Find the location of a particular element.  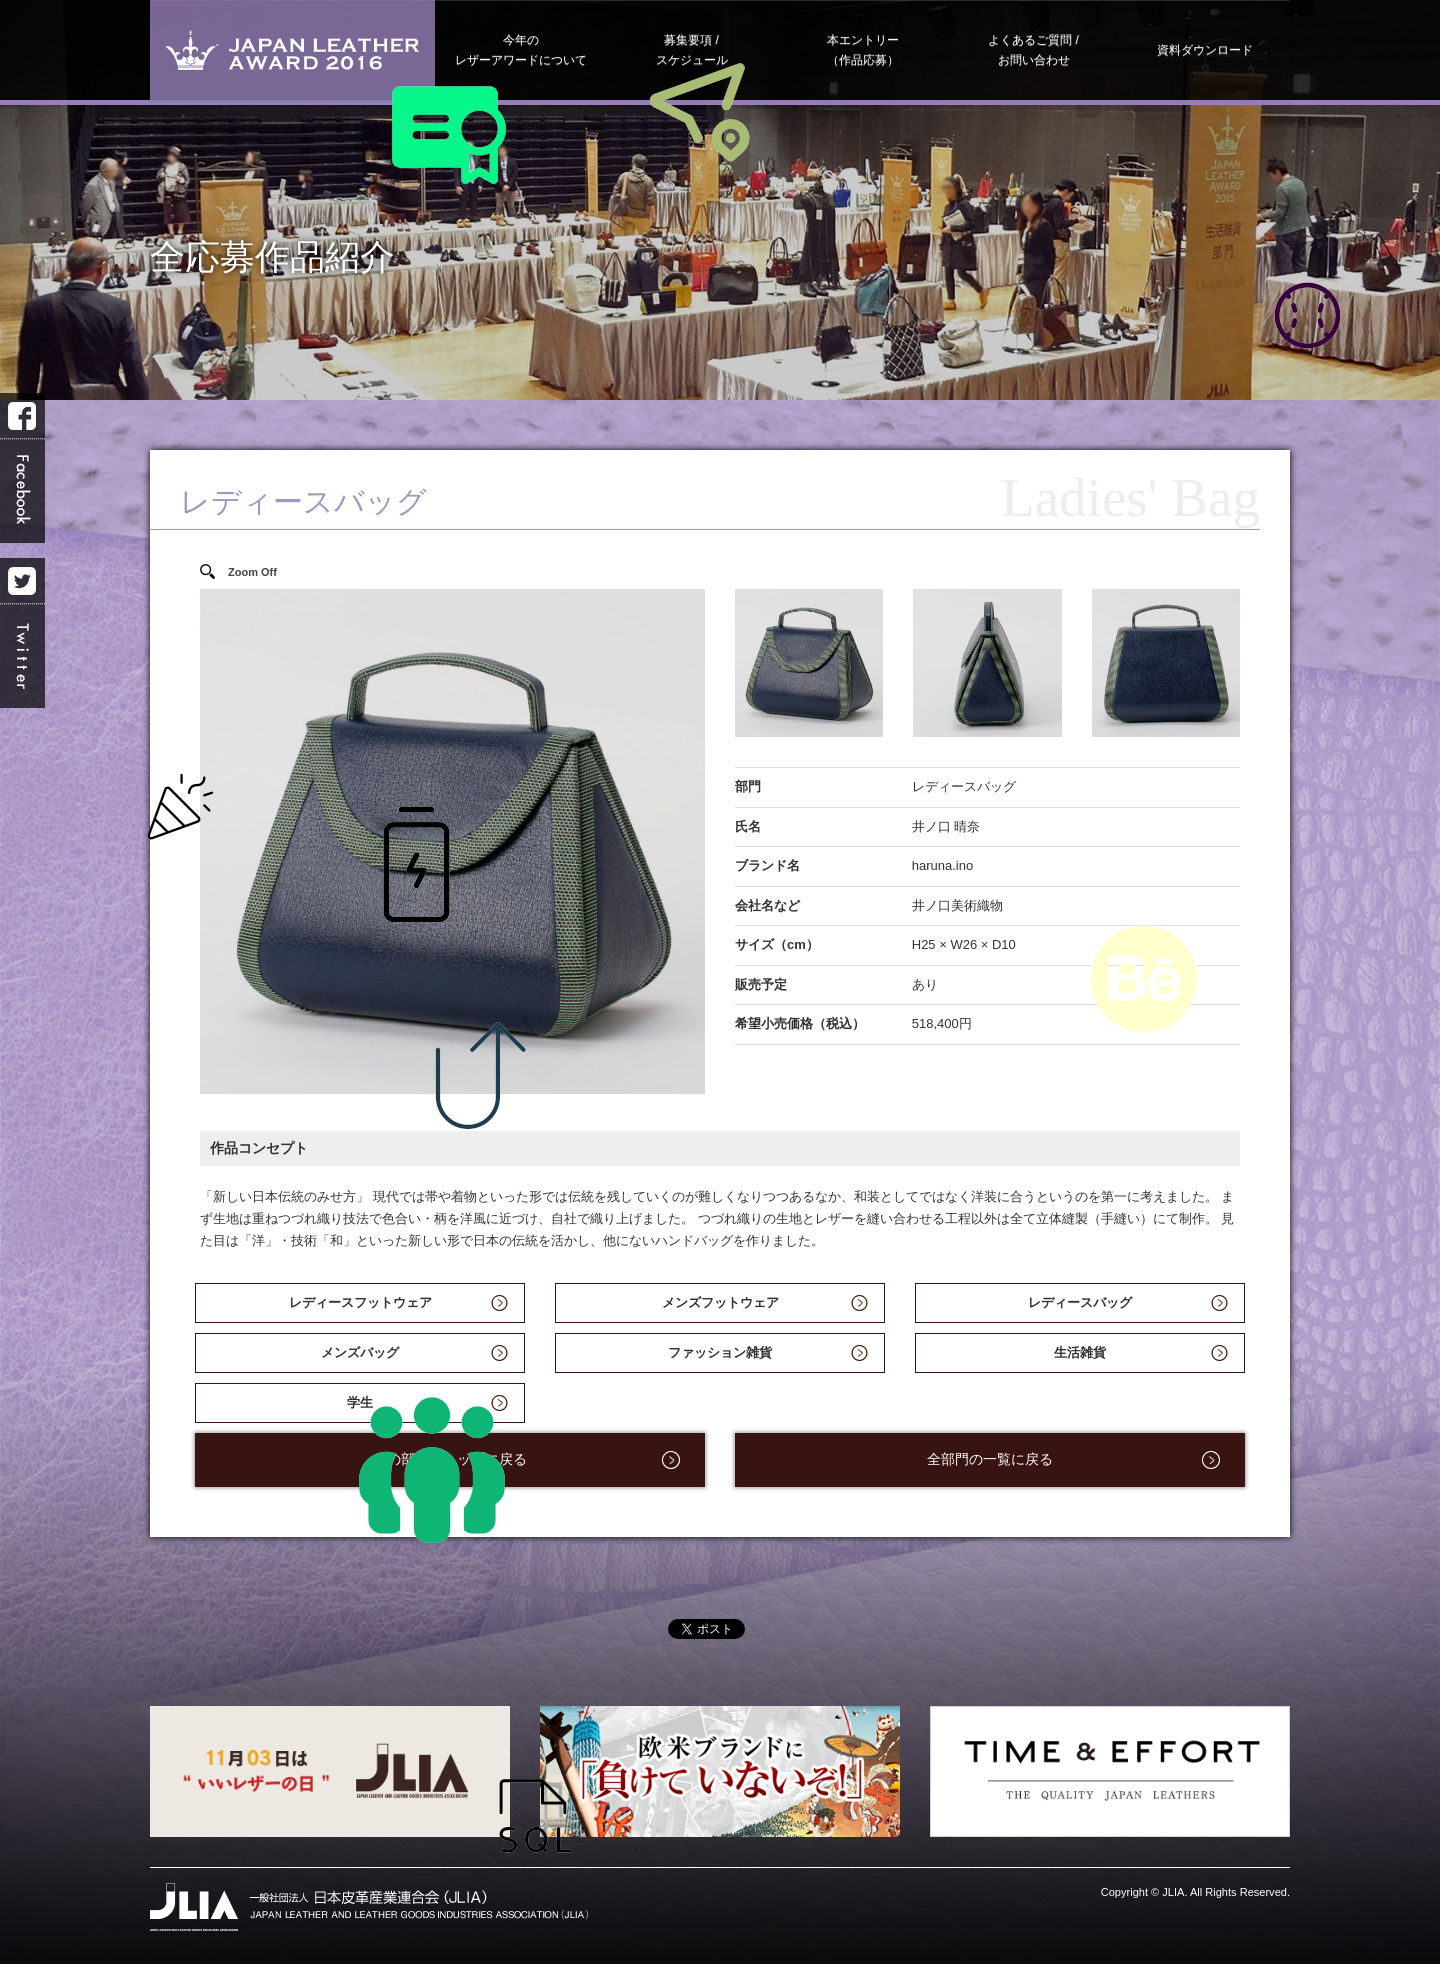

open or view an SQL database file is located at coordinates (533, 1819).